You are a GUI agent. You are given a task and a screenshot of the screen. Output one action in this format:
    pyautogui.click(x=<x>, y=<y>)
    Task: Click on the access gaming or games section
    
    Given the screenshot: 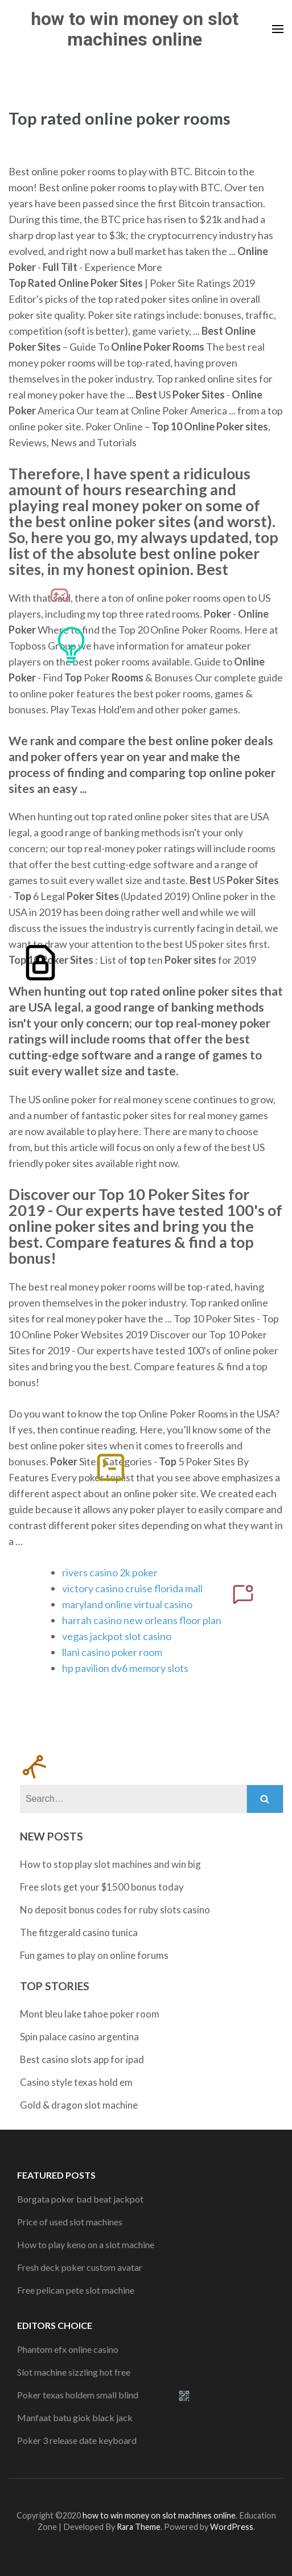 What is the action you would take?
    pyautogui.click(x=59, y=595)
    